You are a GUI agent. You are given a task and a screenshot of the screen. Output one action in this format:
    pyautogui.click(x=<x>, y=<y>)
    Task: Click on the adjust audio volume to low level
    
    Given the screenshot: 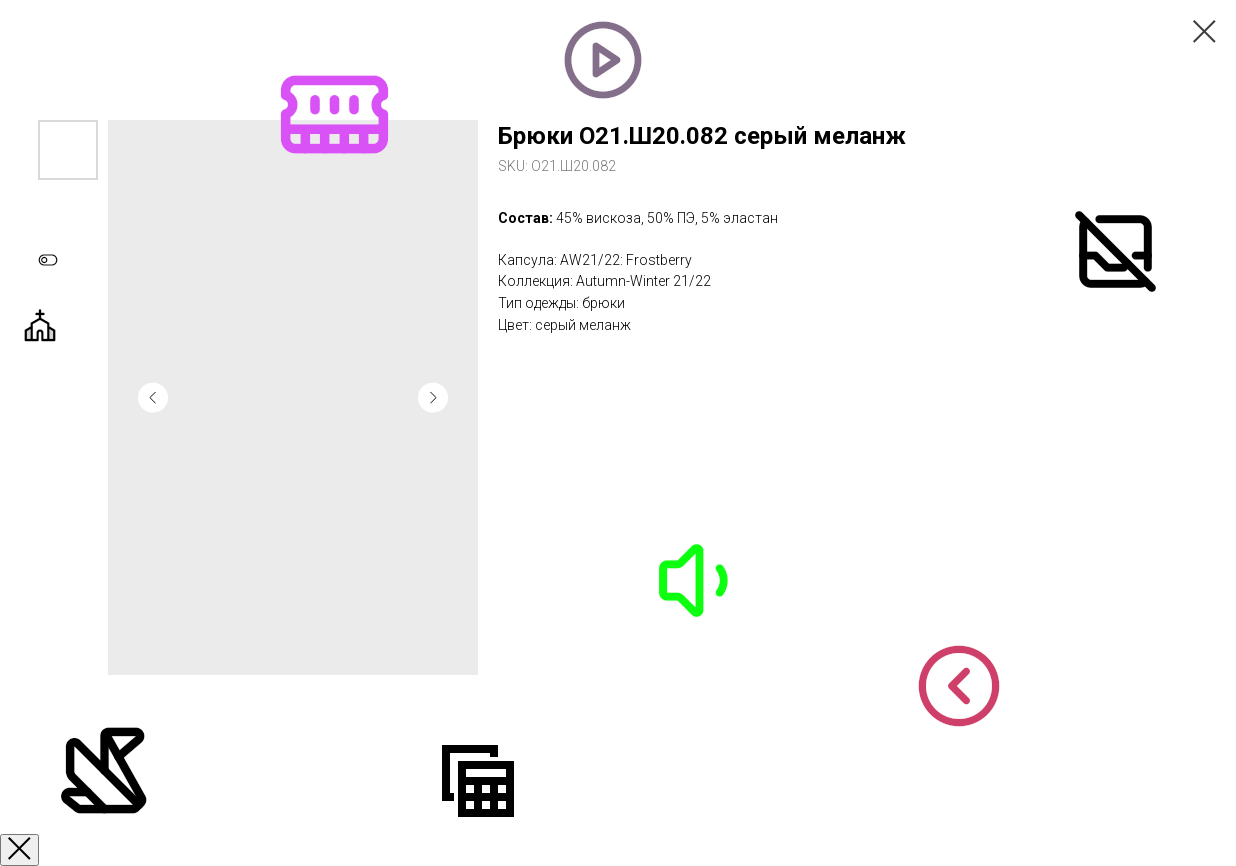 What is the action you would take?
    pyautogui.click(x=703, y=580)
    